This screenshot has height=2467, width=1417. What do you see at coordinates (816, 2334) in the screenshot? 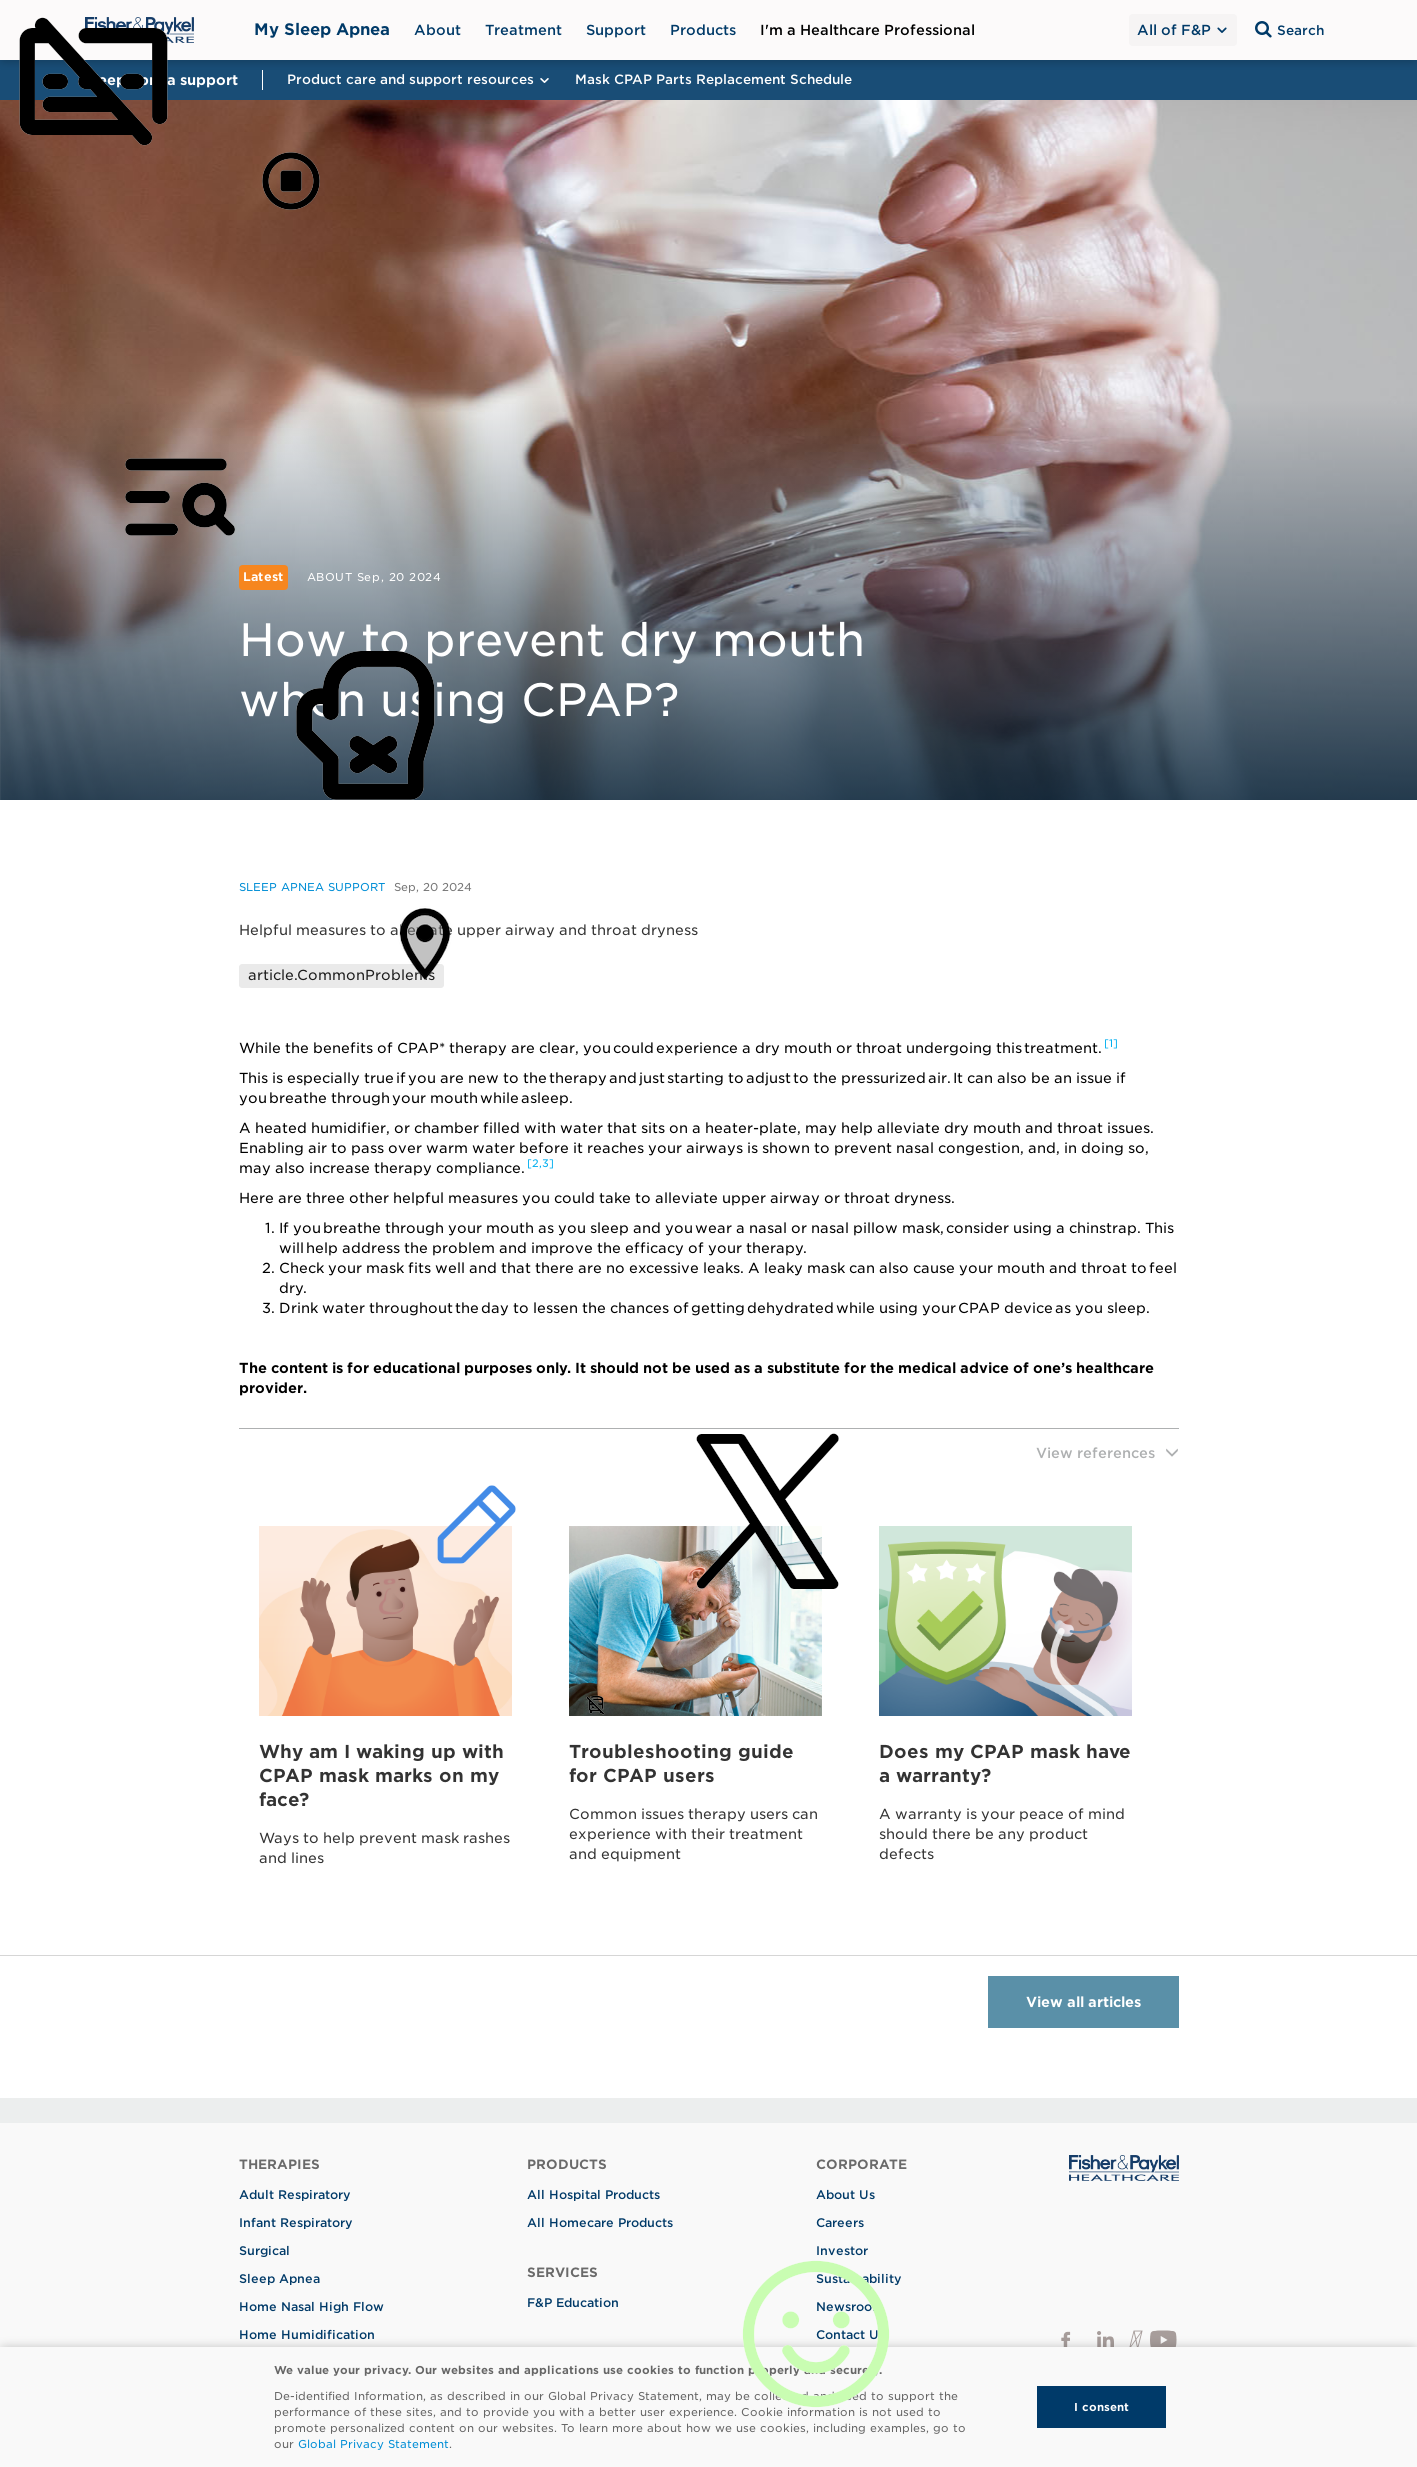
I see `add an emoji or reaction` at bounding box center [816, 2334].